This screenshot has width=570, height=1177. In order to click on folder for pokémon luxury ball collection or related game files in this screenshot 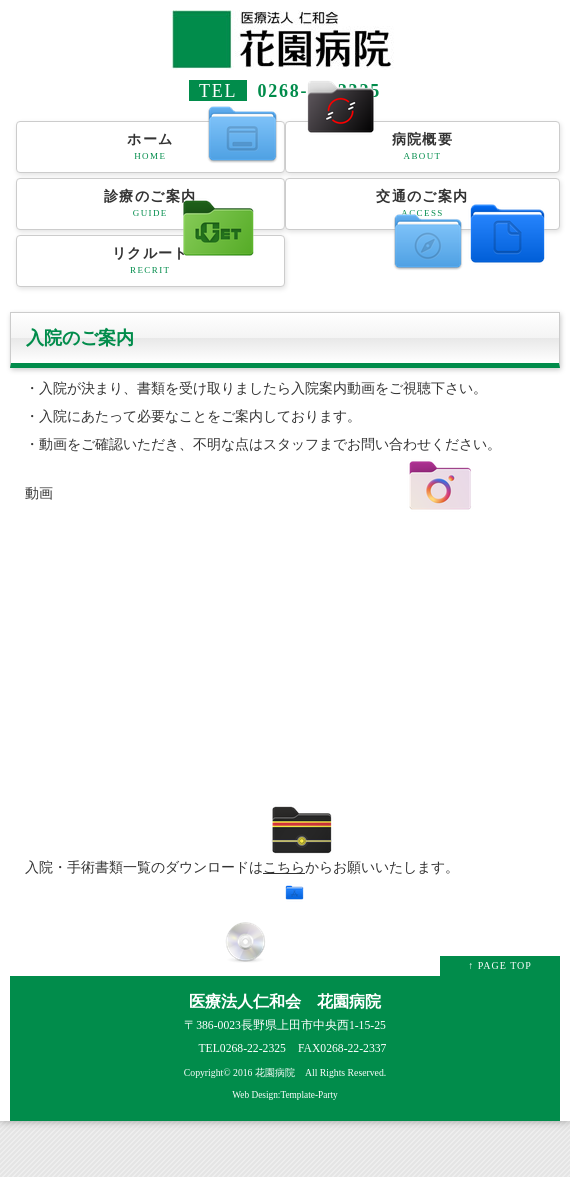, I will do `click(301, 831)`.